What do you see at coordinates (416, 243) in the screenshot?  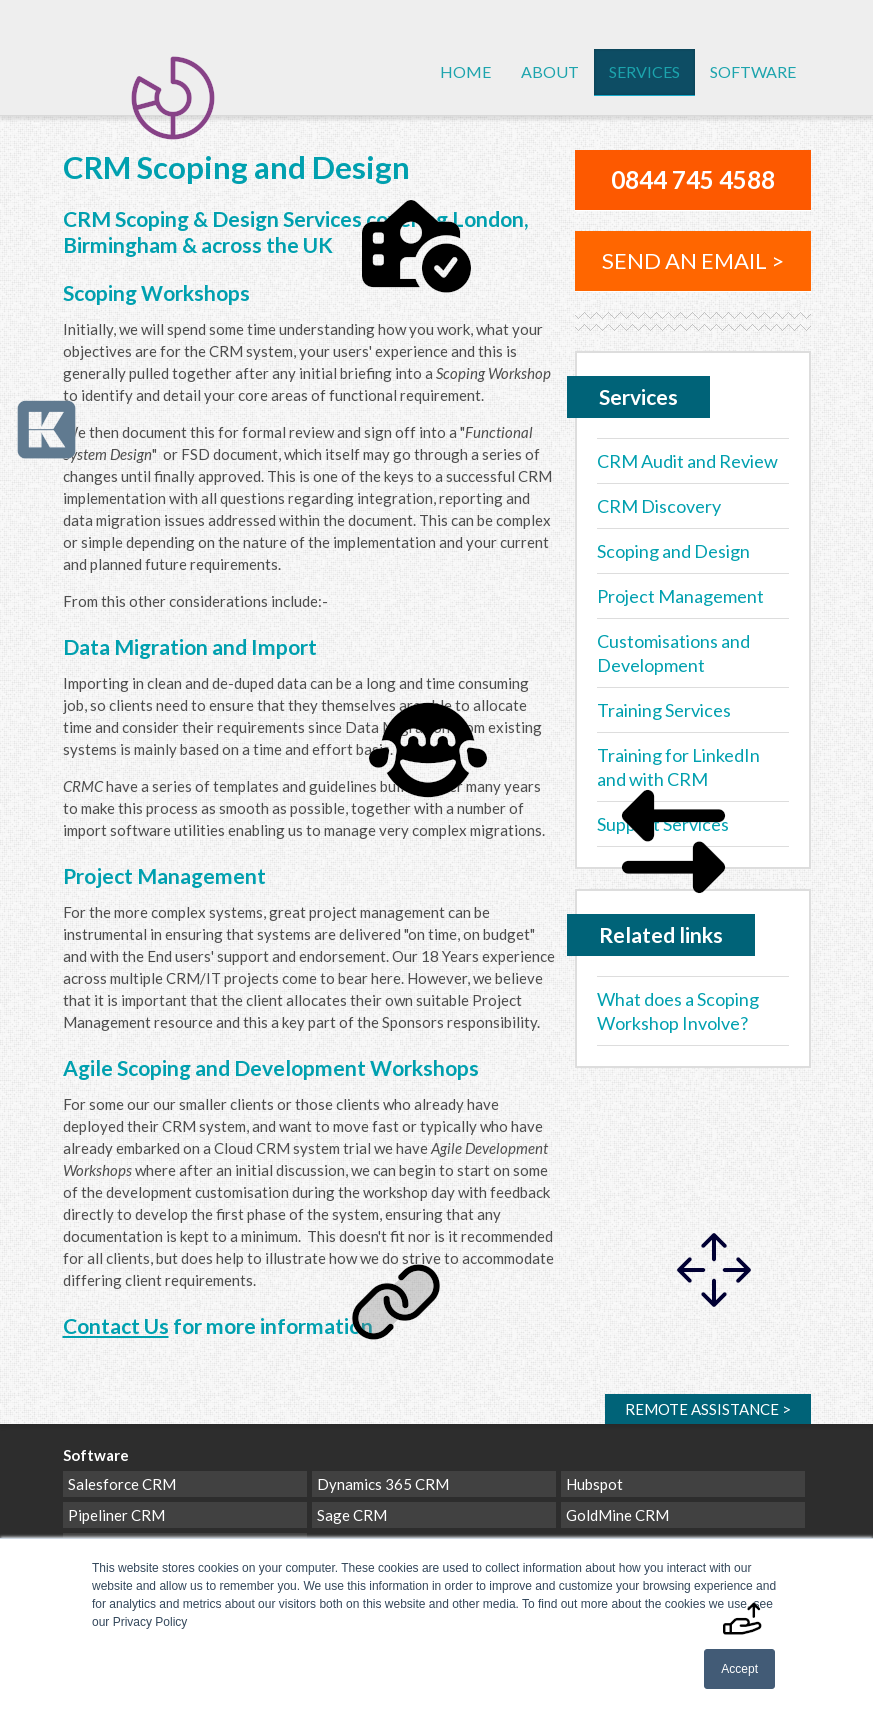 I see `school verification complete` at bounding box center [416, 243].